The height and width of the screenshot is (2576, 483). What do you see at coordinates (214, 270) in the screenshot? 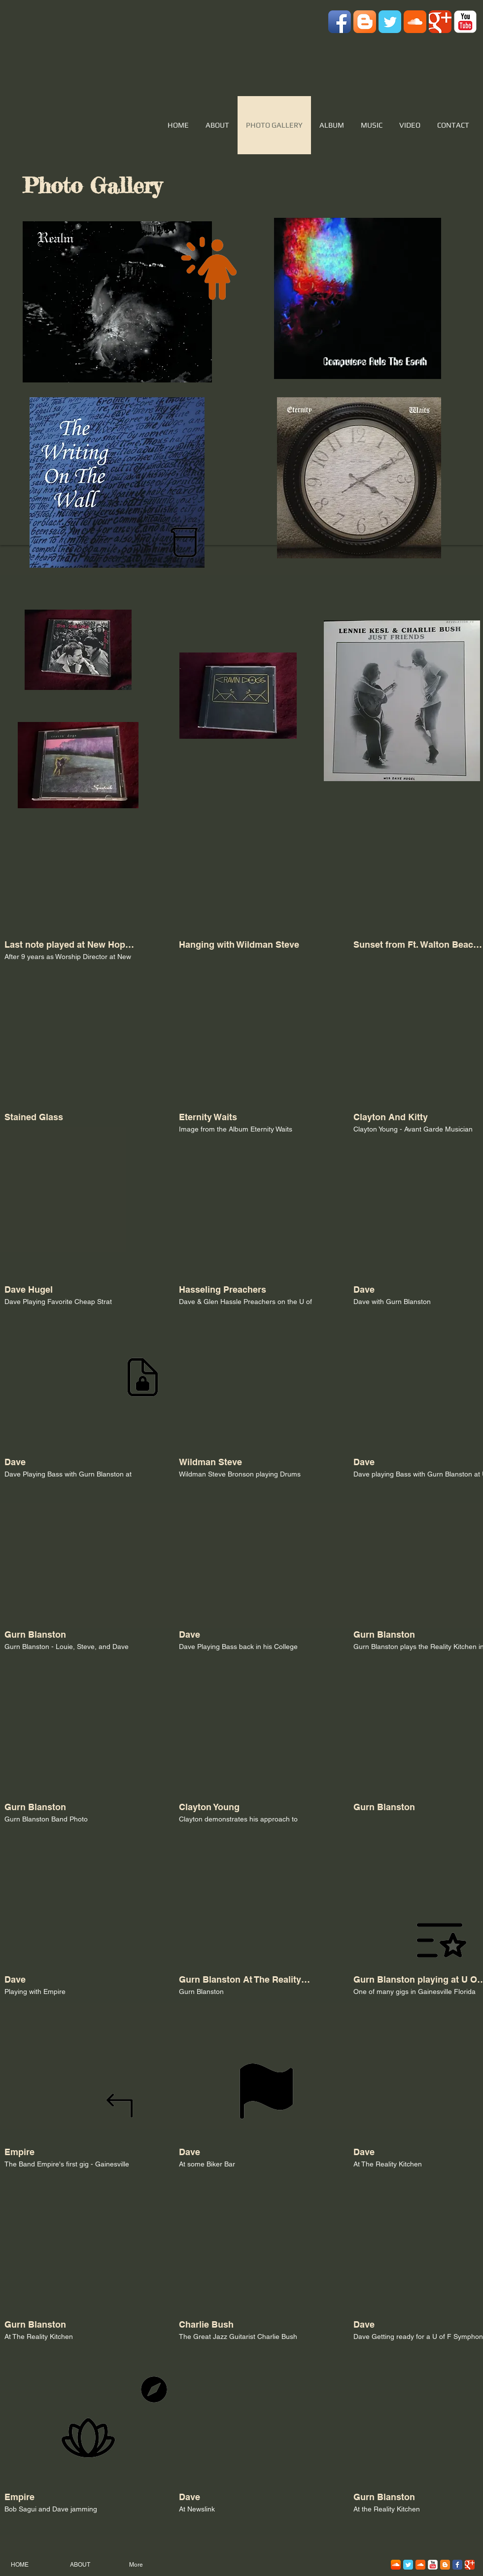
I see `report an incident or emergency involving a person` at bounding box center [214, 270].